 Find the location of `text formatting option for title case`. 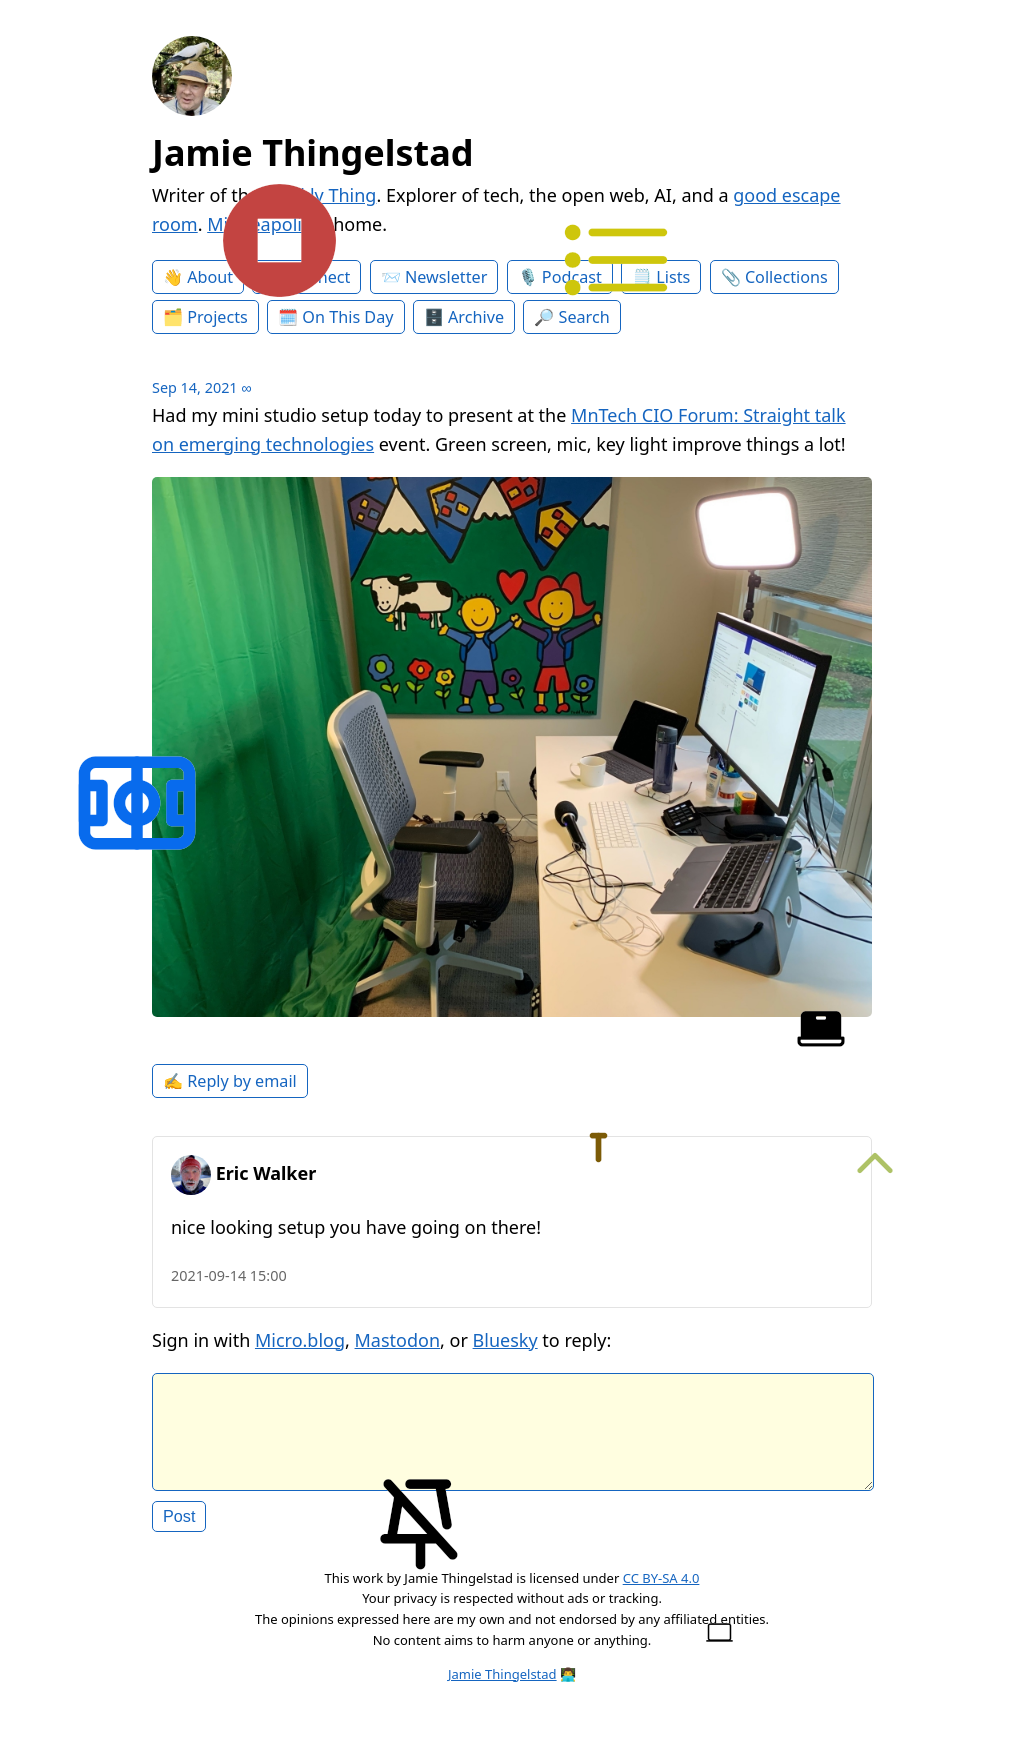

text formatting option for title case is located at coordinates (598, 1147).